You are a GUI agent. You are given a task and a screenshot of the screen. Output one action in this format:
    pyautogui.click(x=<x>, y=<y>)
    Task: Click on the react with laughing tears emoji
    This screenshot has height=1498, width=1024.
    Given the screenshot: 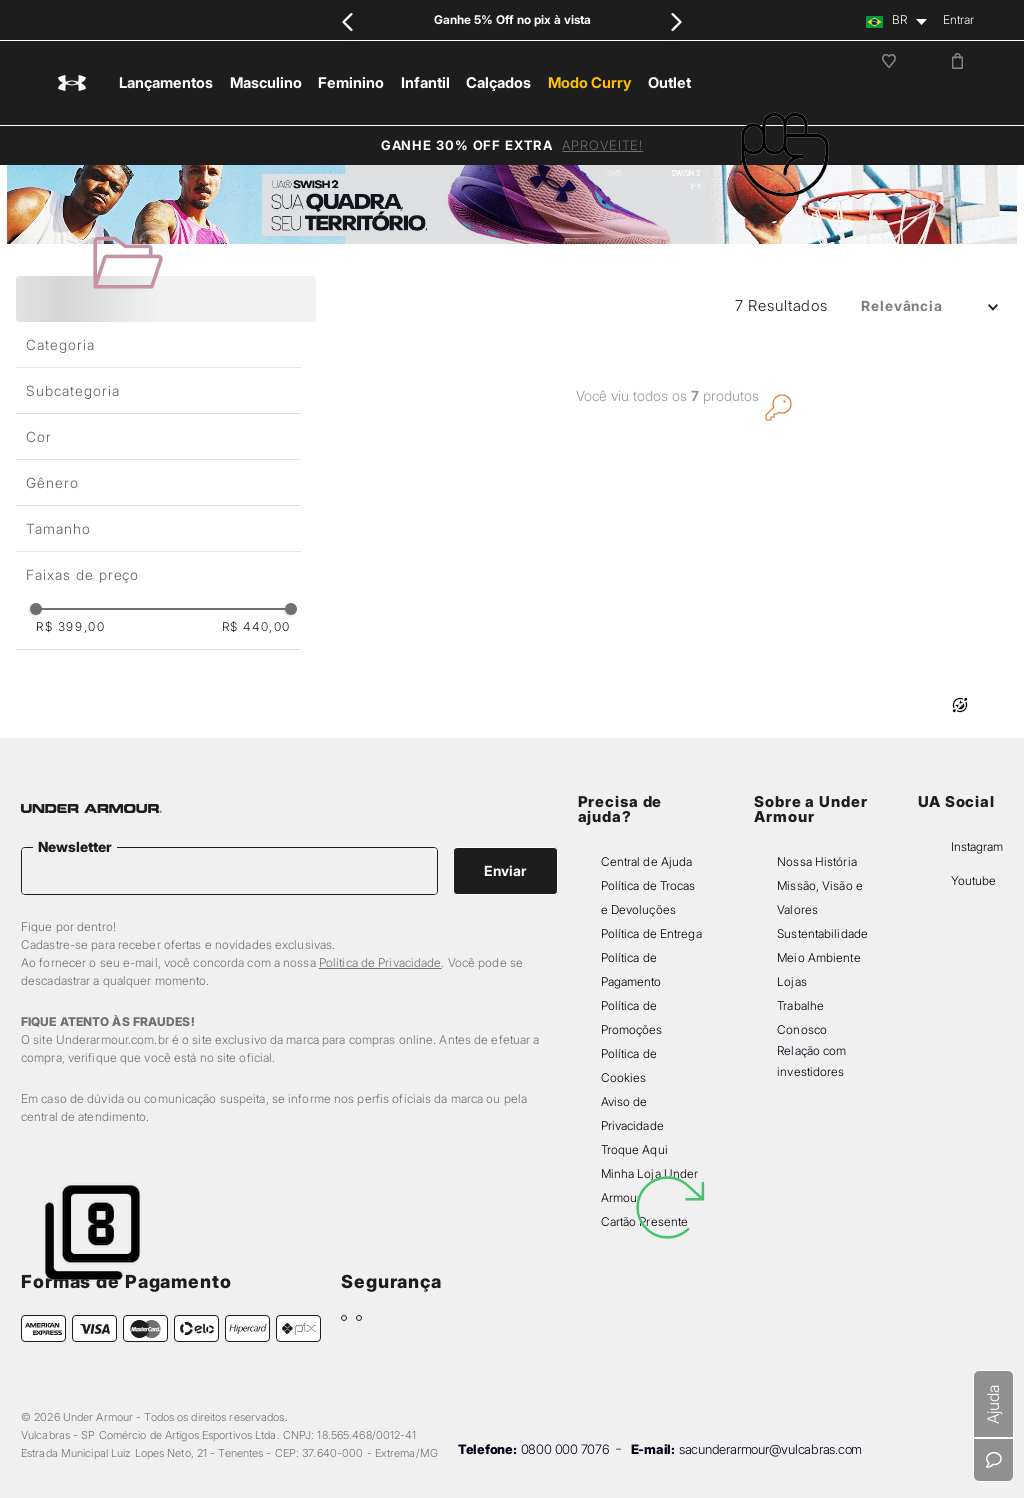 What is the action you would take?
    pyautogui.click(x=960, y=705)
    